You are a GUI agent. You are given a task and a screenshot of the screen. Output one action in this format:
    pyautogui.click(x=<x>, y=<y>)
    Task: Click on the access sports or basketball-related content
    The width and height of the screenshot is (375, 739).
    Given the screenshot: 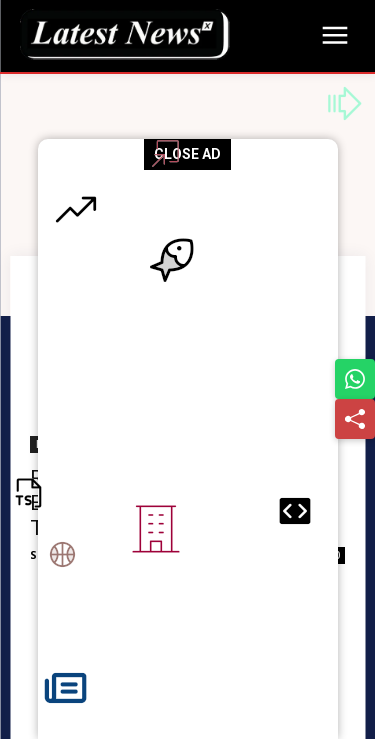 What is the action you would take?
    pyautogui.click(x=62, y=554)
    